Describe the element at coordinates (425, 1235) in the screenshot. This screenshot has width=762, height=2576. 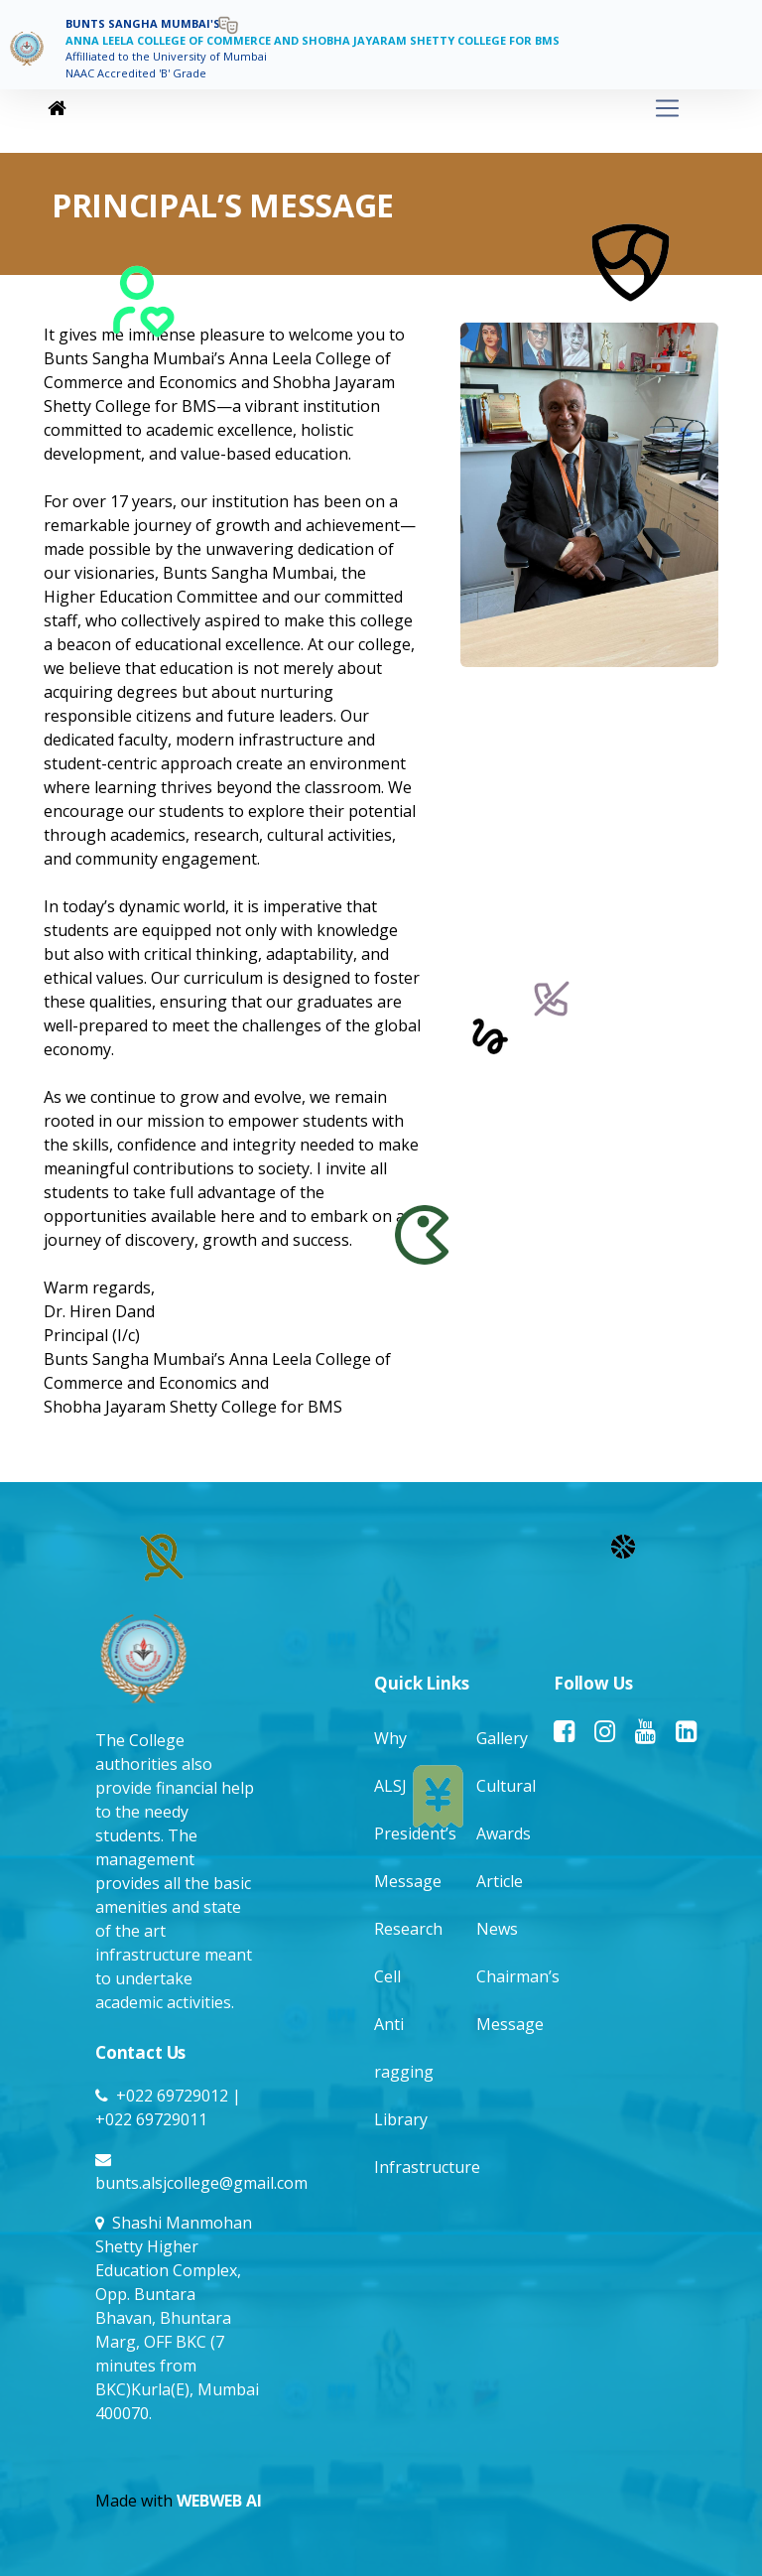
I see `launch a retro-style game or arcade app` at that location.